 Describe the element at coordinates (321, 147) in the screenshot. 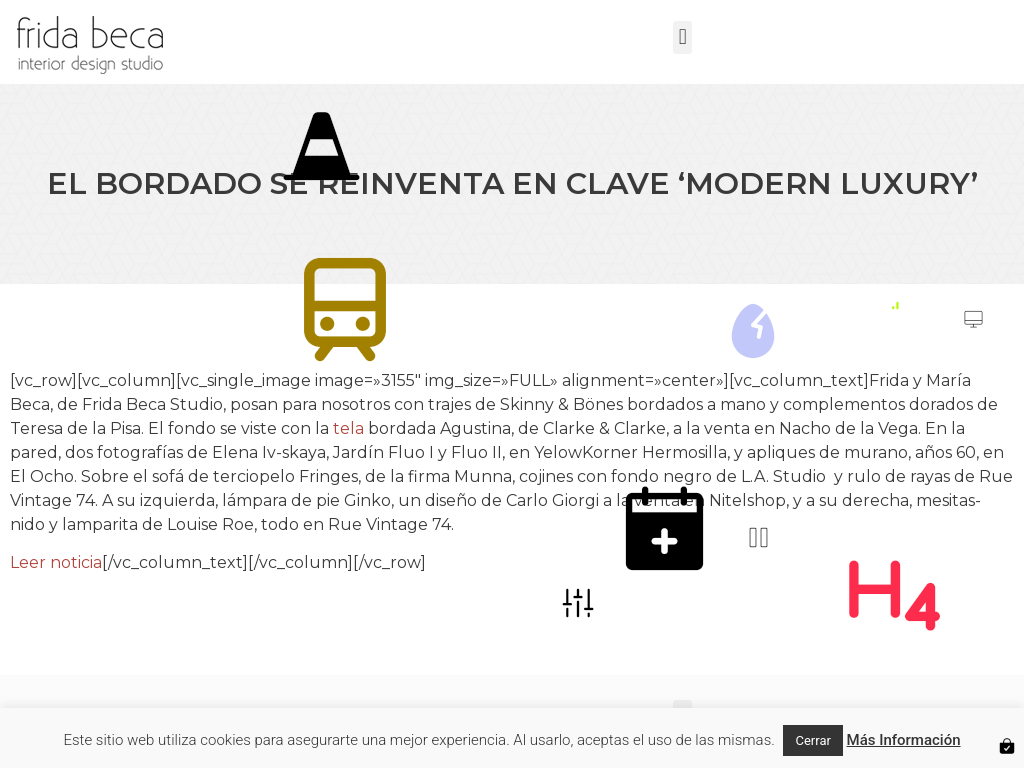

I see `indicates construction or maintenance in progress` at that location.